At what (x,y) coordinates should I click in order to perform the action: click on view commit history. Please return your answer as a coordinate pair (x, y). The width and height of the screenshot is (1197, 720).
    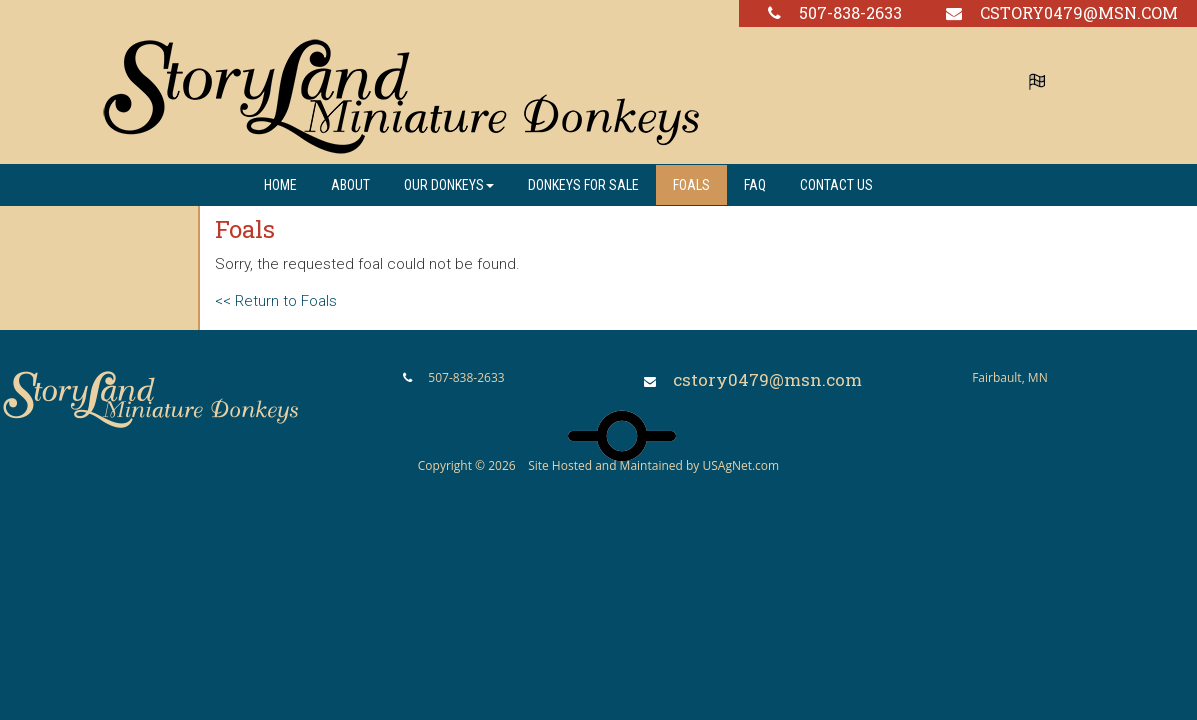
    Looking at the image, I should click on (622, 436).